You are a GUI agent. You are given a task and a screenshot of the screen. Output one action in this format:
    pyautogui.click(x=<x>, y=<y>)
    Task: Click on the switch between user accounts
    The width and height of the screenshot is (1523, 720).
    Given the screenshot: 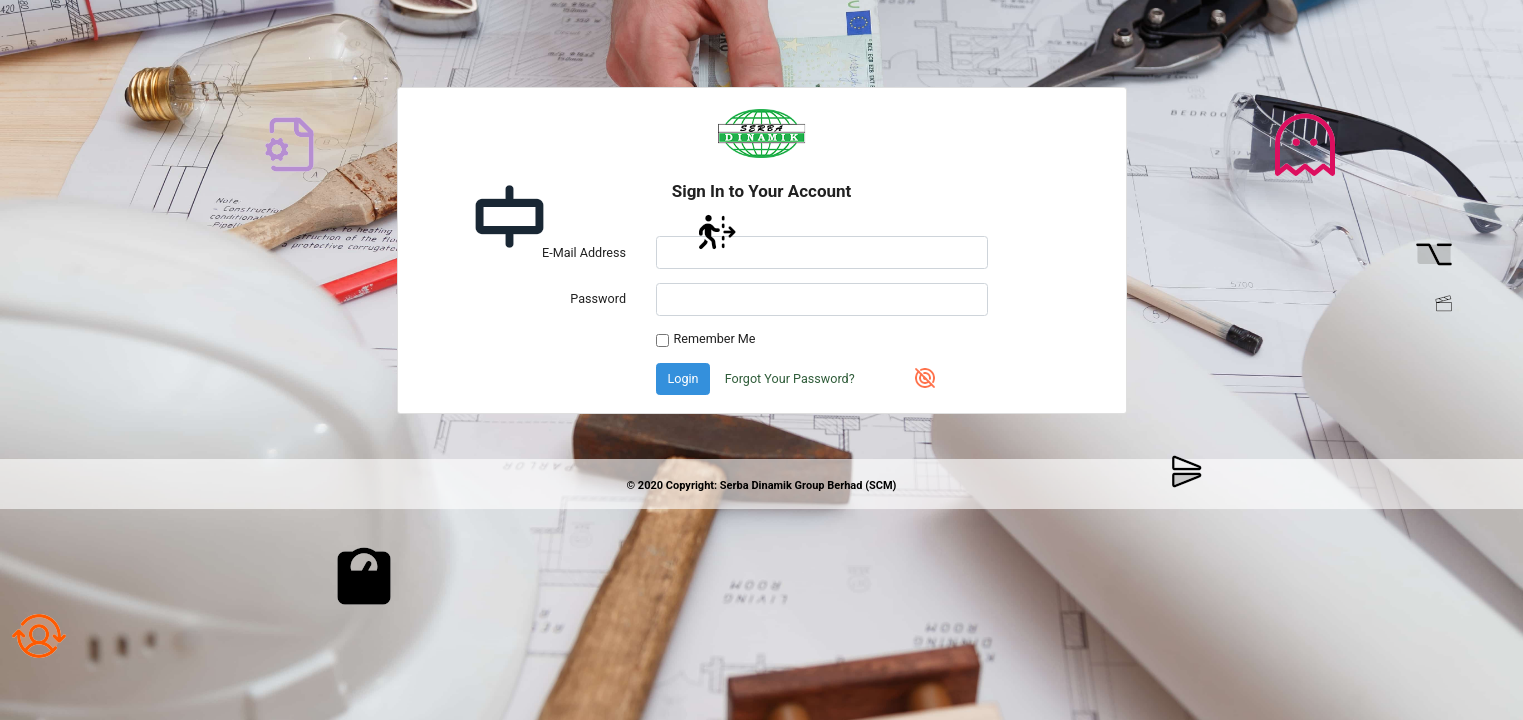 What is the action you would take?
    pyautogui.click(x=39, y=636)
    